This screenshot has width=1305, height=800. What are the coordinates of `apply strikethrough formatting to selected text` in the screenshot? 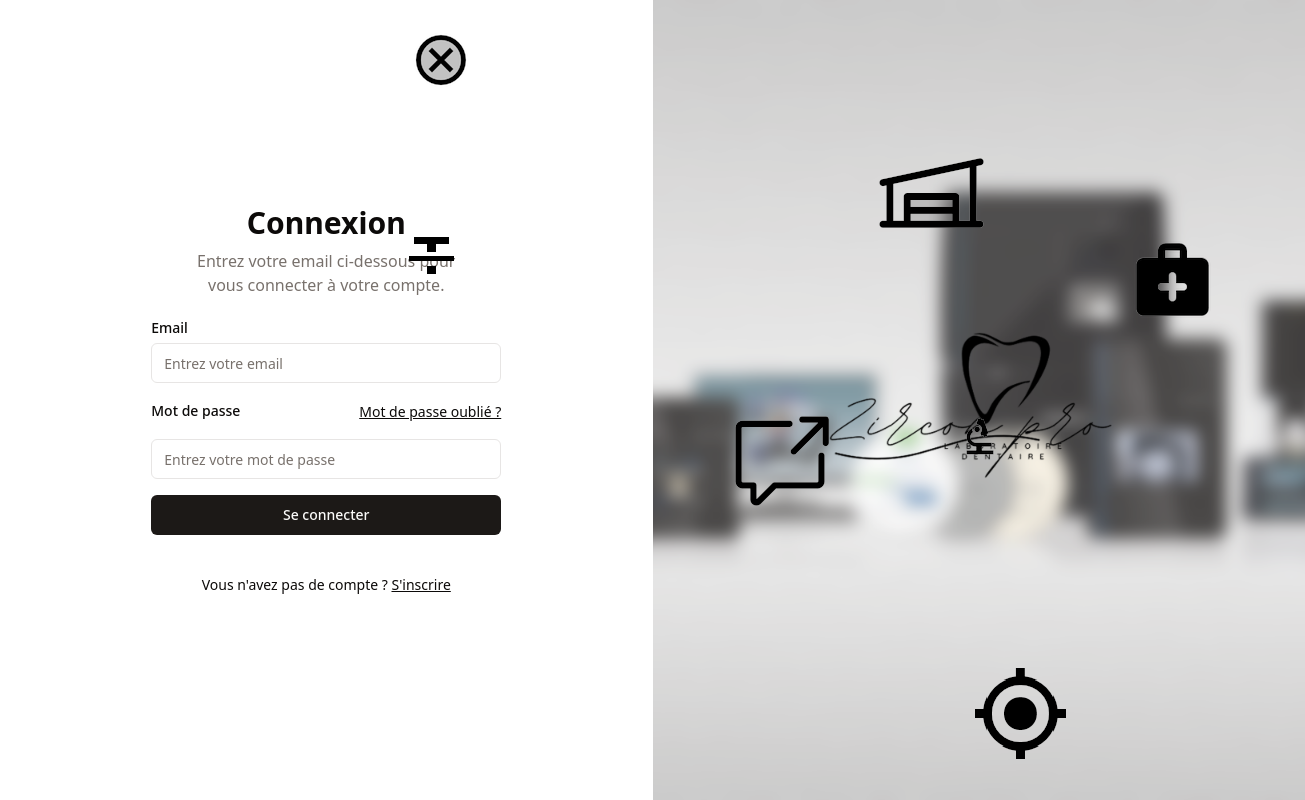 It's located at (431, 256).